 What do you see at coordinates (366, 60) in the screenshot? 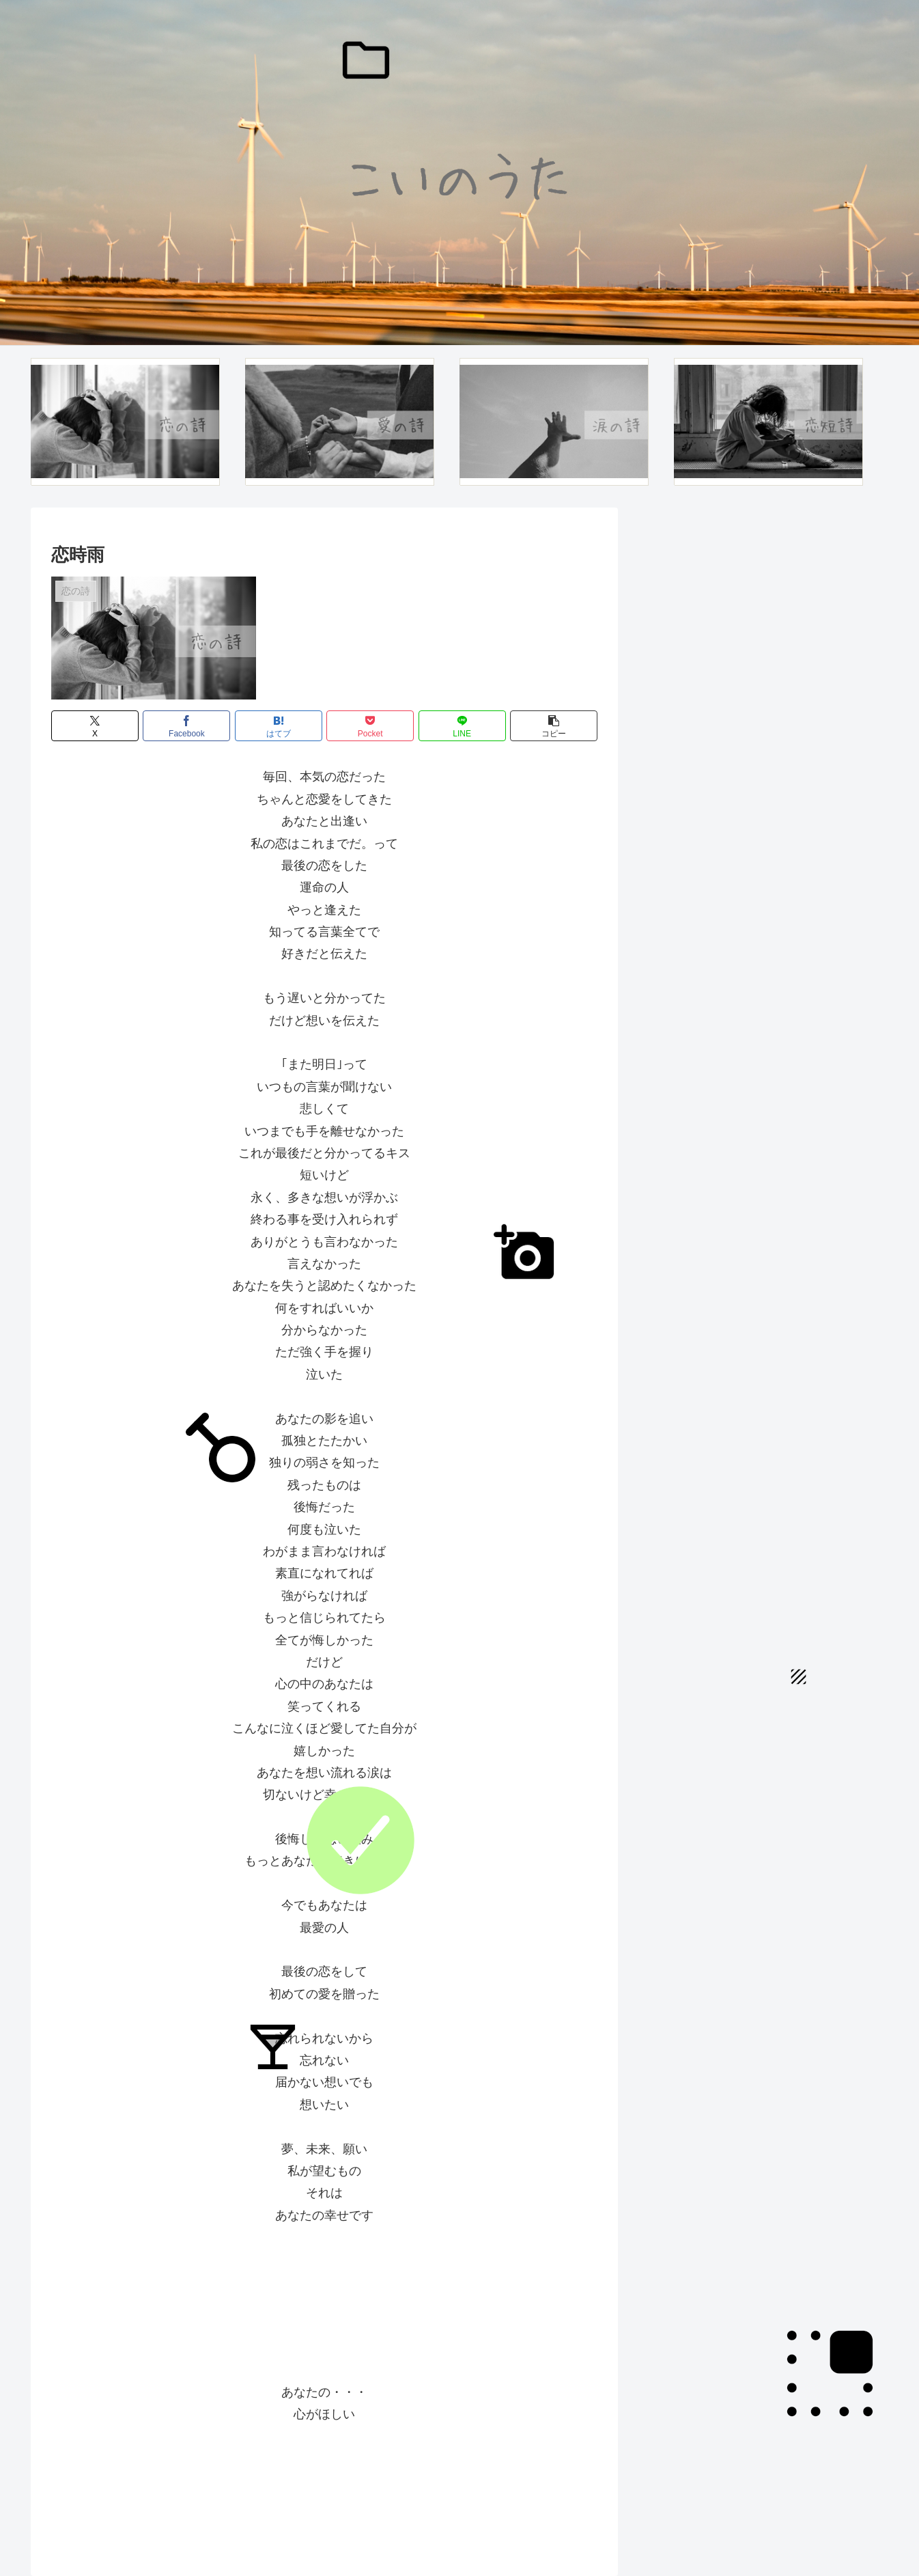
I see `access a folder to view its contents` at bounding box center [366, 60].